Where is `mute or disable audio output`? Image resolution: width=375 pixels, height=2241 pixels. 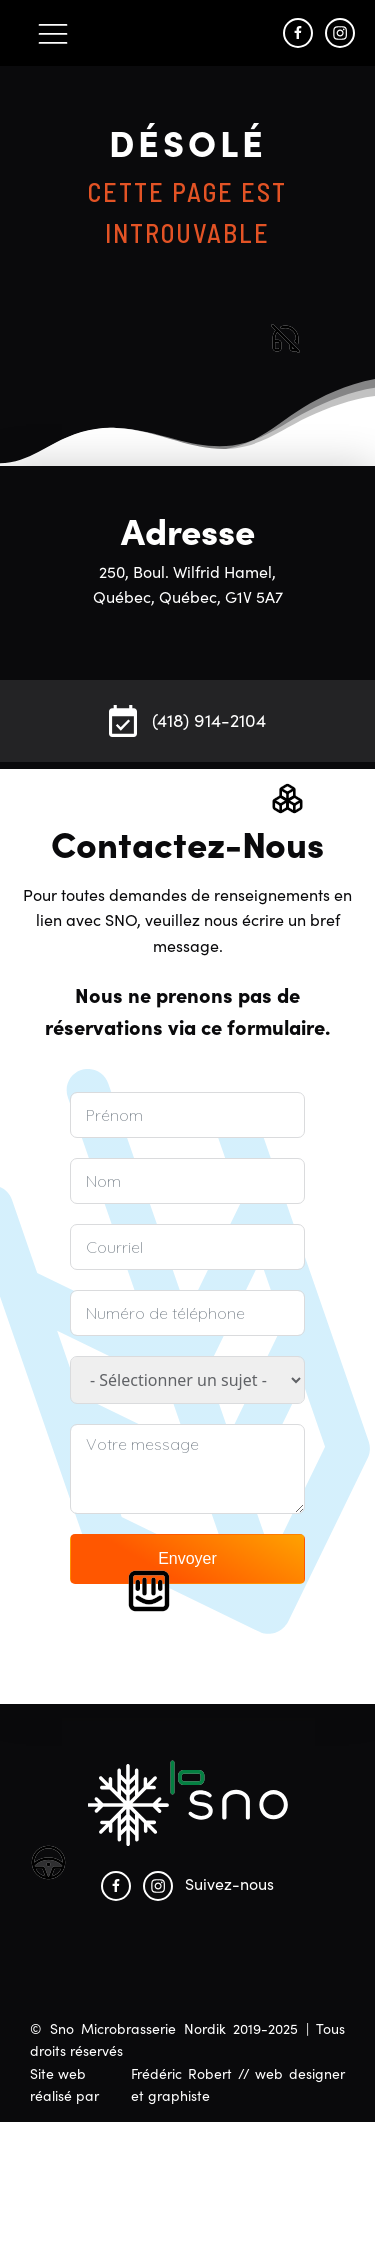 mute or disable audio output is located at coordinates (285, 338).